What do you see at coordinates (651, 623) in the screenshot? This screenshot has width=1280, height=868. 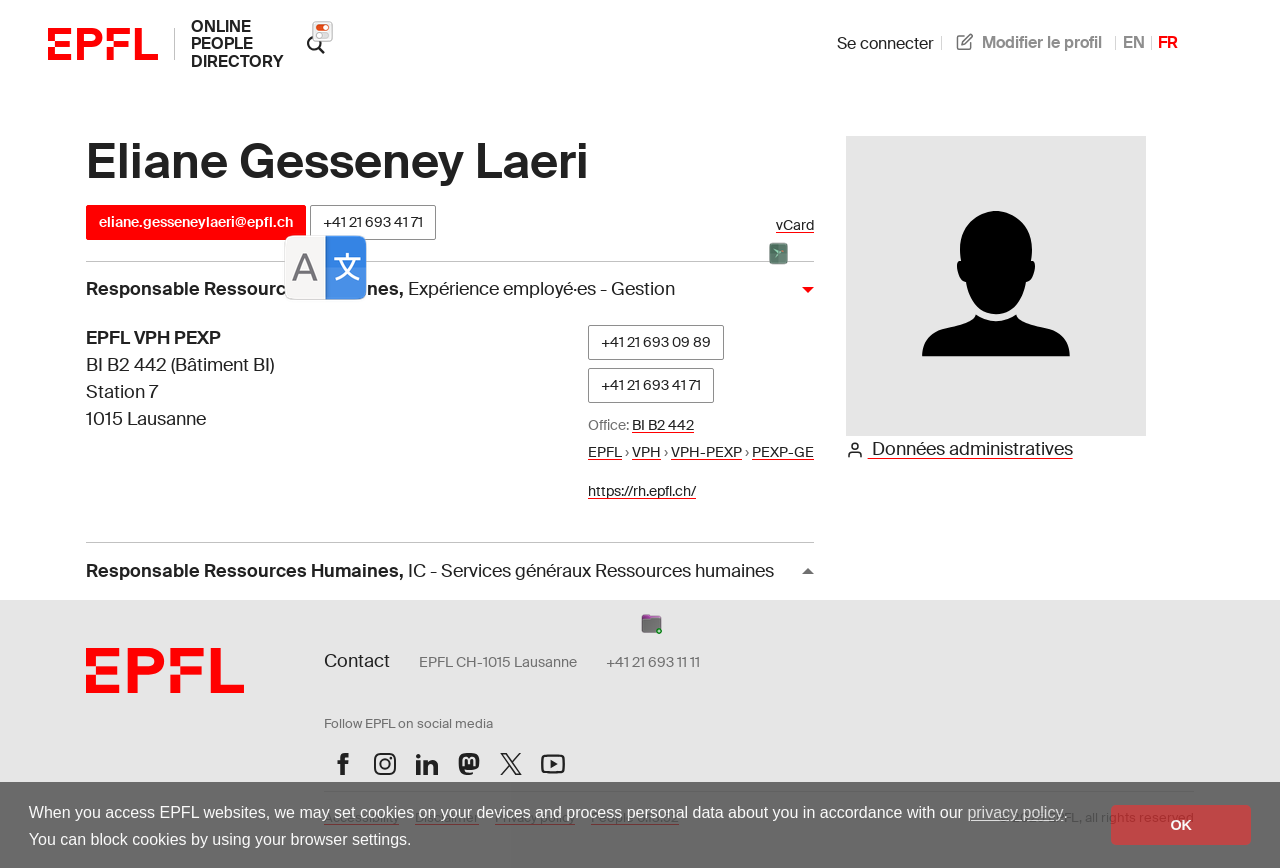 I see `create a new folder` at bounding box center [651, 623].